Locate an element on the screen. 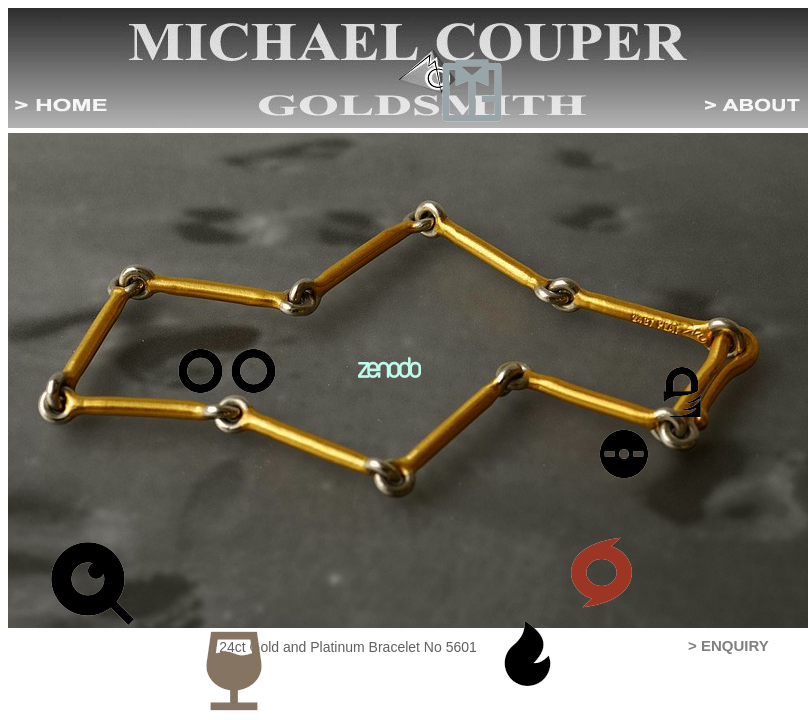 The image size is (808, 720). view clothing or apparel options is located at coordinates (472, 89).